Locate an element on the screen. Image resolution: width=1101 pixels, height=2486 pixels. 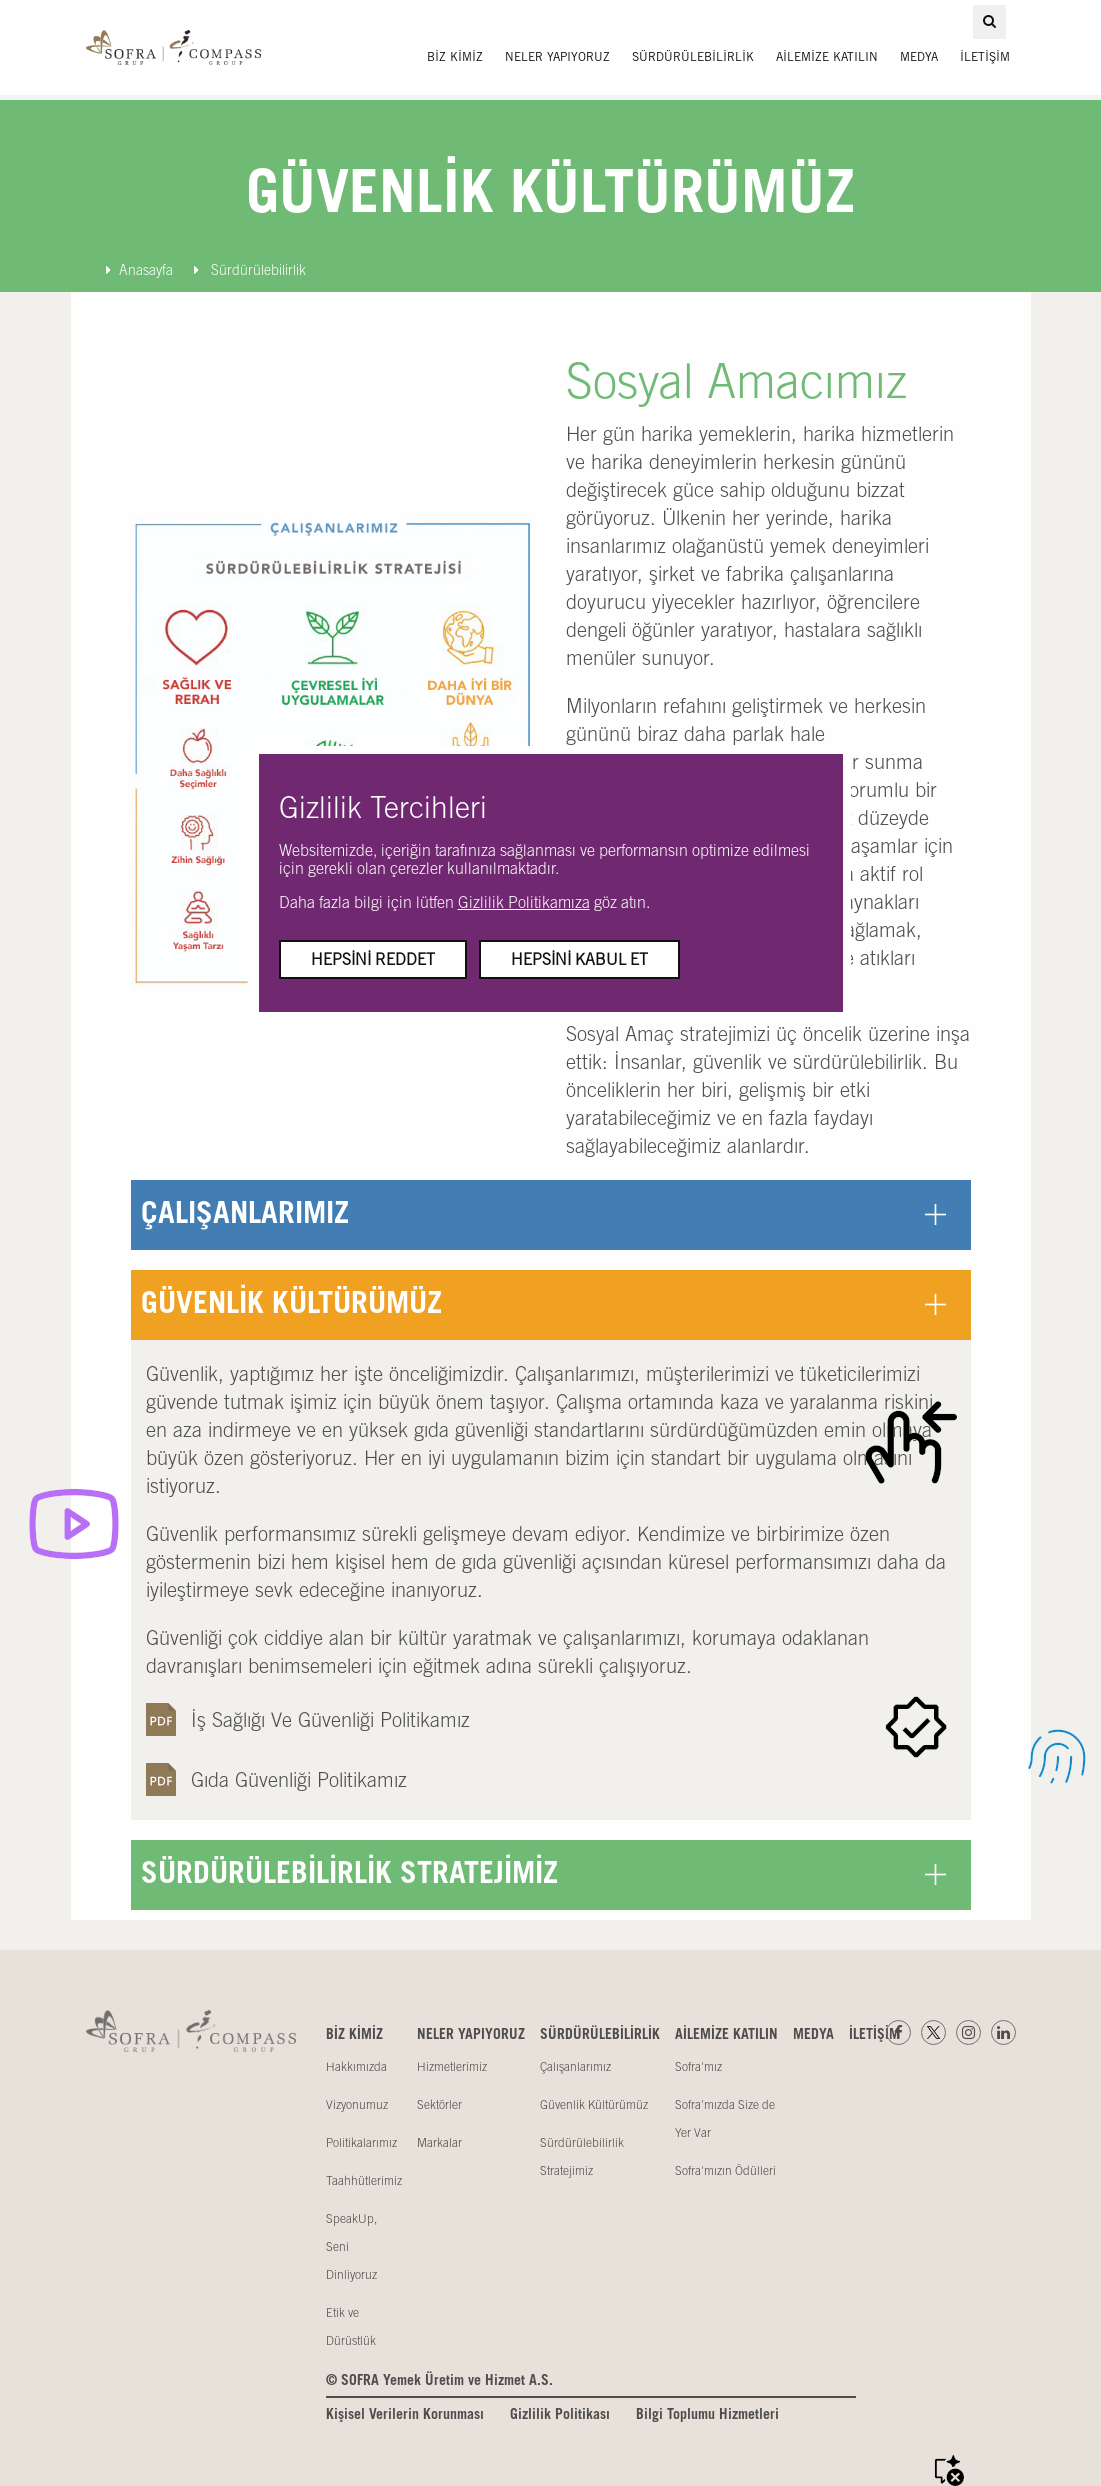
ai chat error or failed response is located at coordinates (948, 2470).